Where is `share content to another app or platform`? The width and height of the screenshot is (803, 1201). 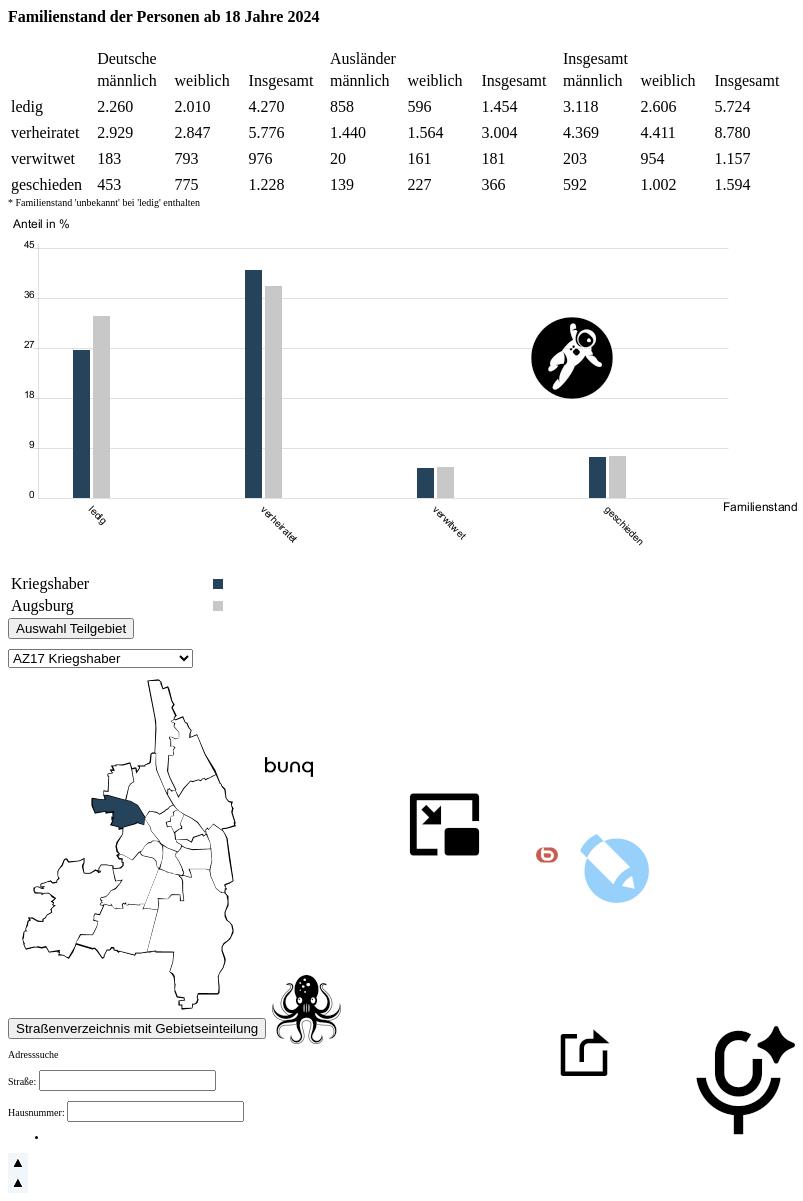
share content to another app or platform is located at coordinates (584, 1055).